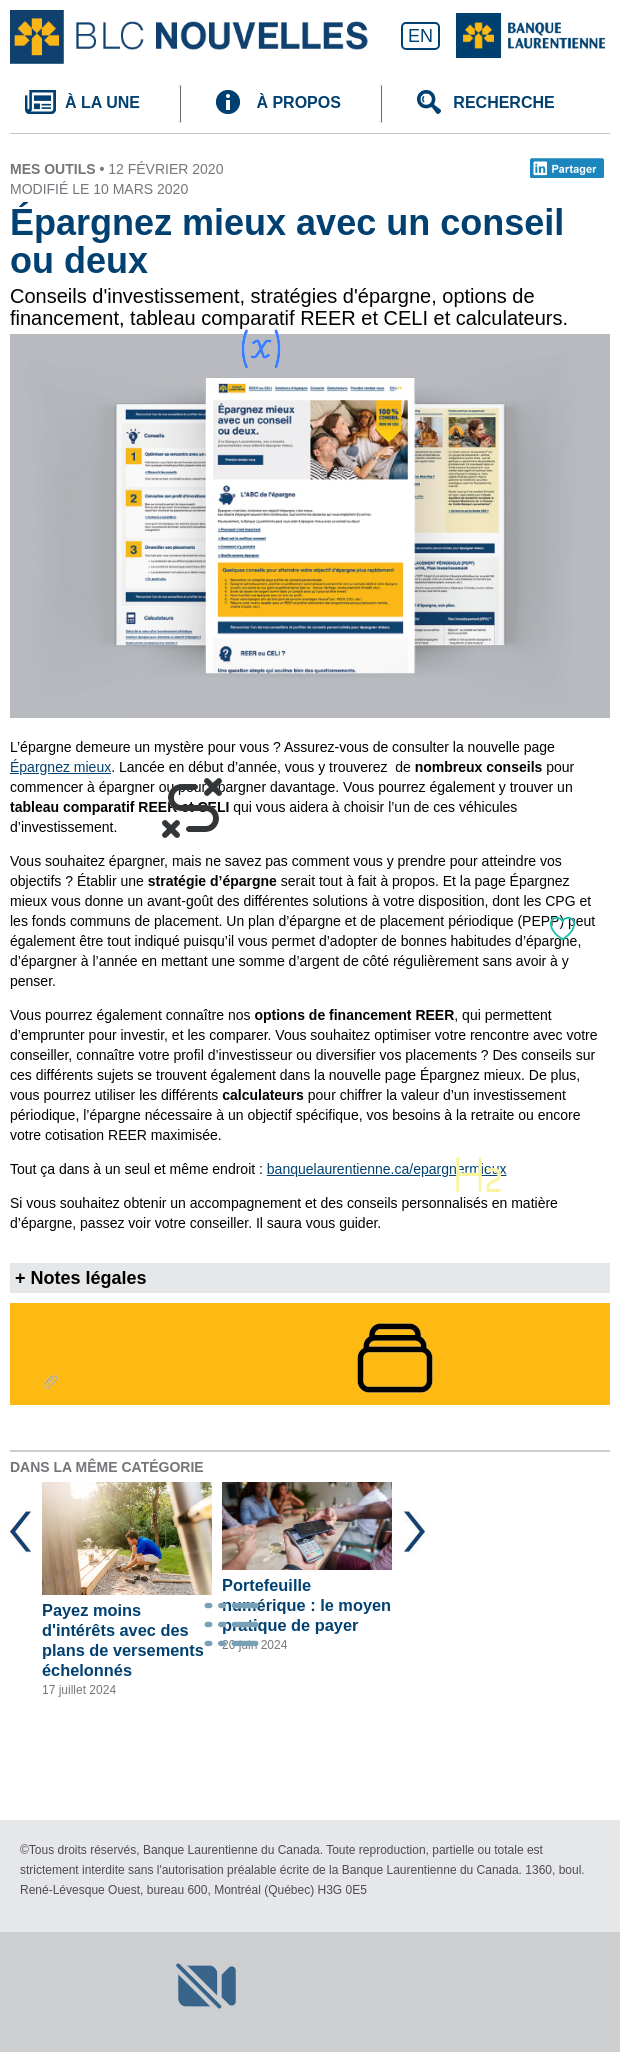 This screenshot has width=620, height=2052. Describe the element at coordinates (192, 808) in the screenshot. I see `cancel or remove a route` at that location.